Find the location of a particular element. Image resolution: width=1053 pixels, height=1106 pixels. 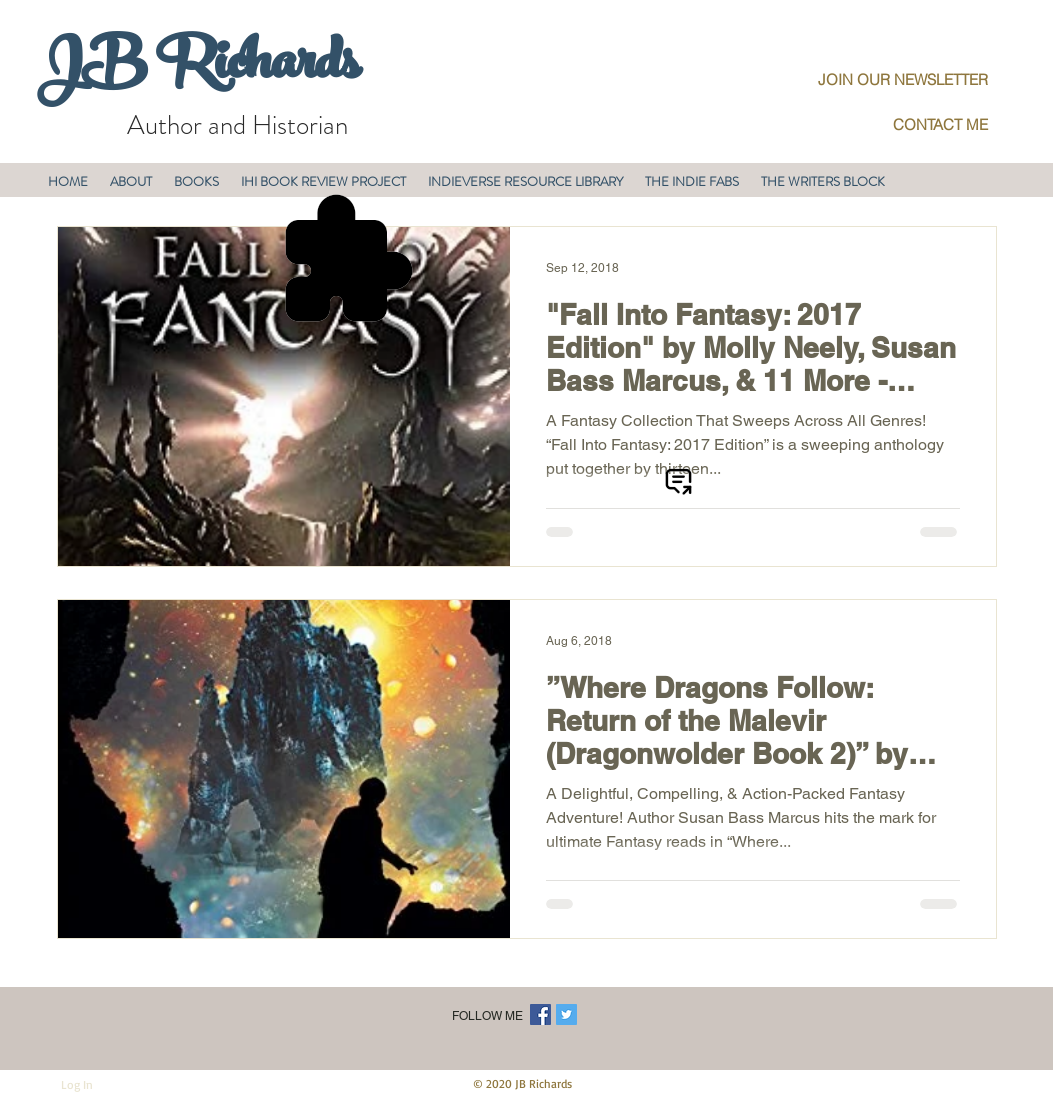

access plugins or extensions is located at coordinates (349, 258).